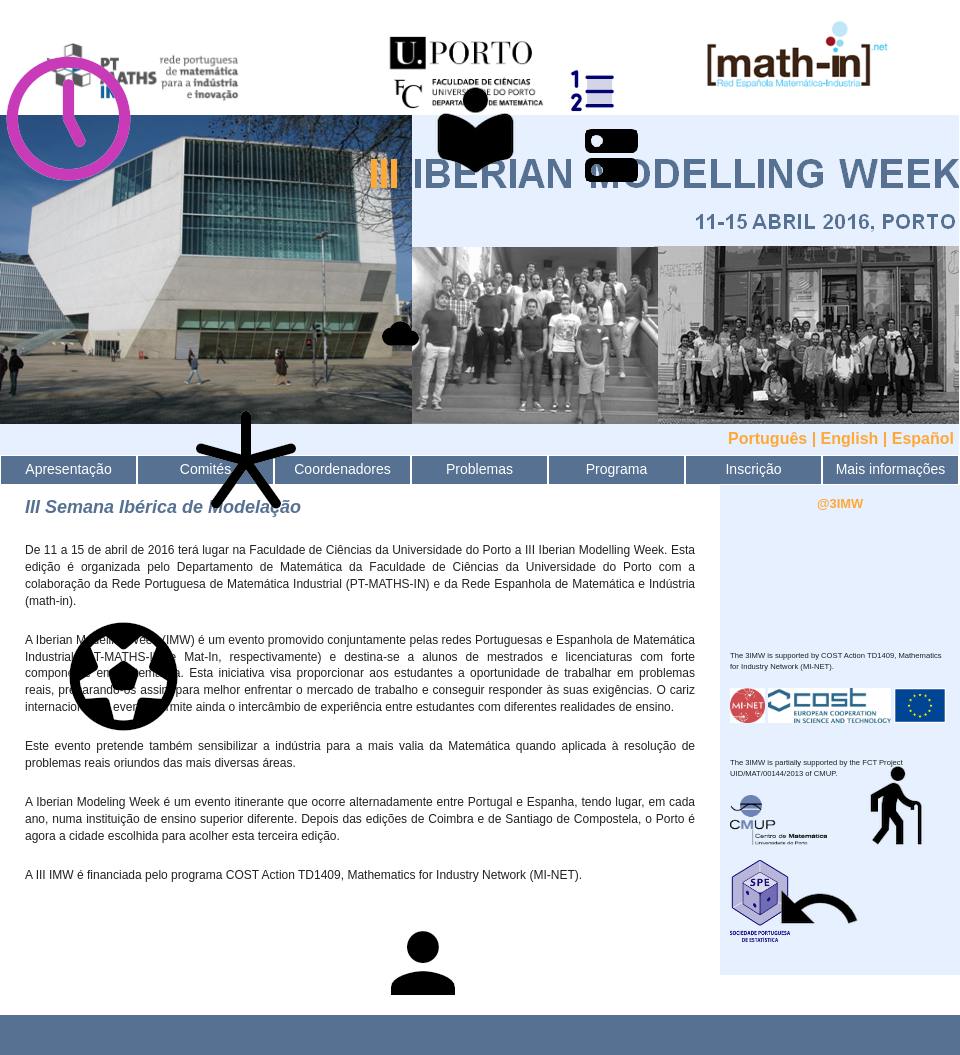  Describe the element at coordinates (123, 676) in the screenshot. I see `access sports or soccer-related content` at that location.